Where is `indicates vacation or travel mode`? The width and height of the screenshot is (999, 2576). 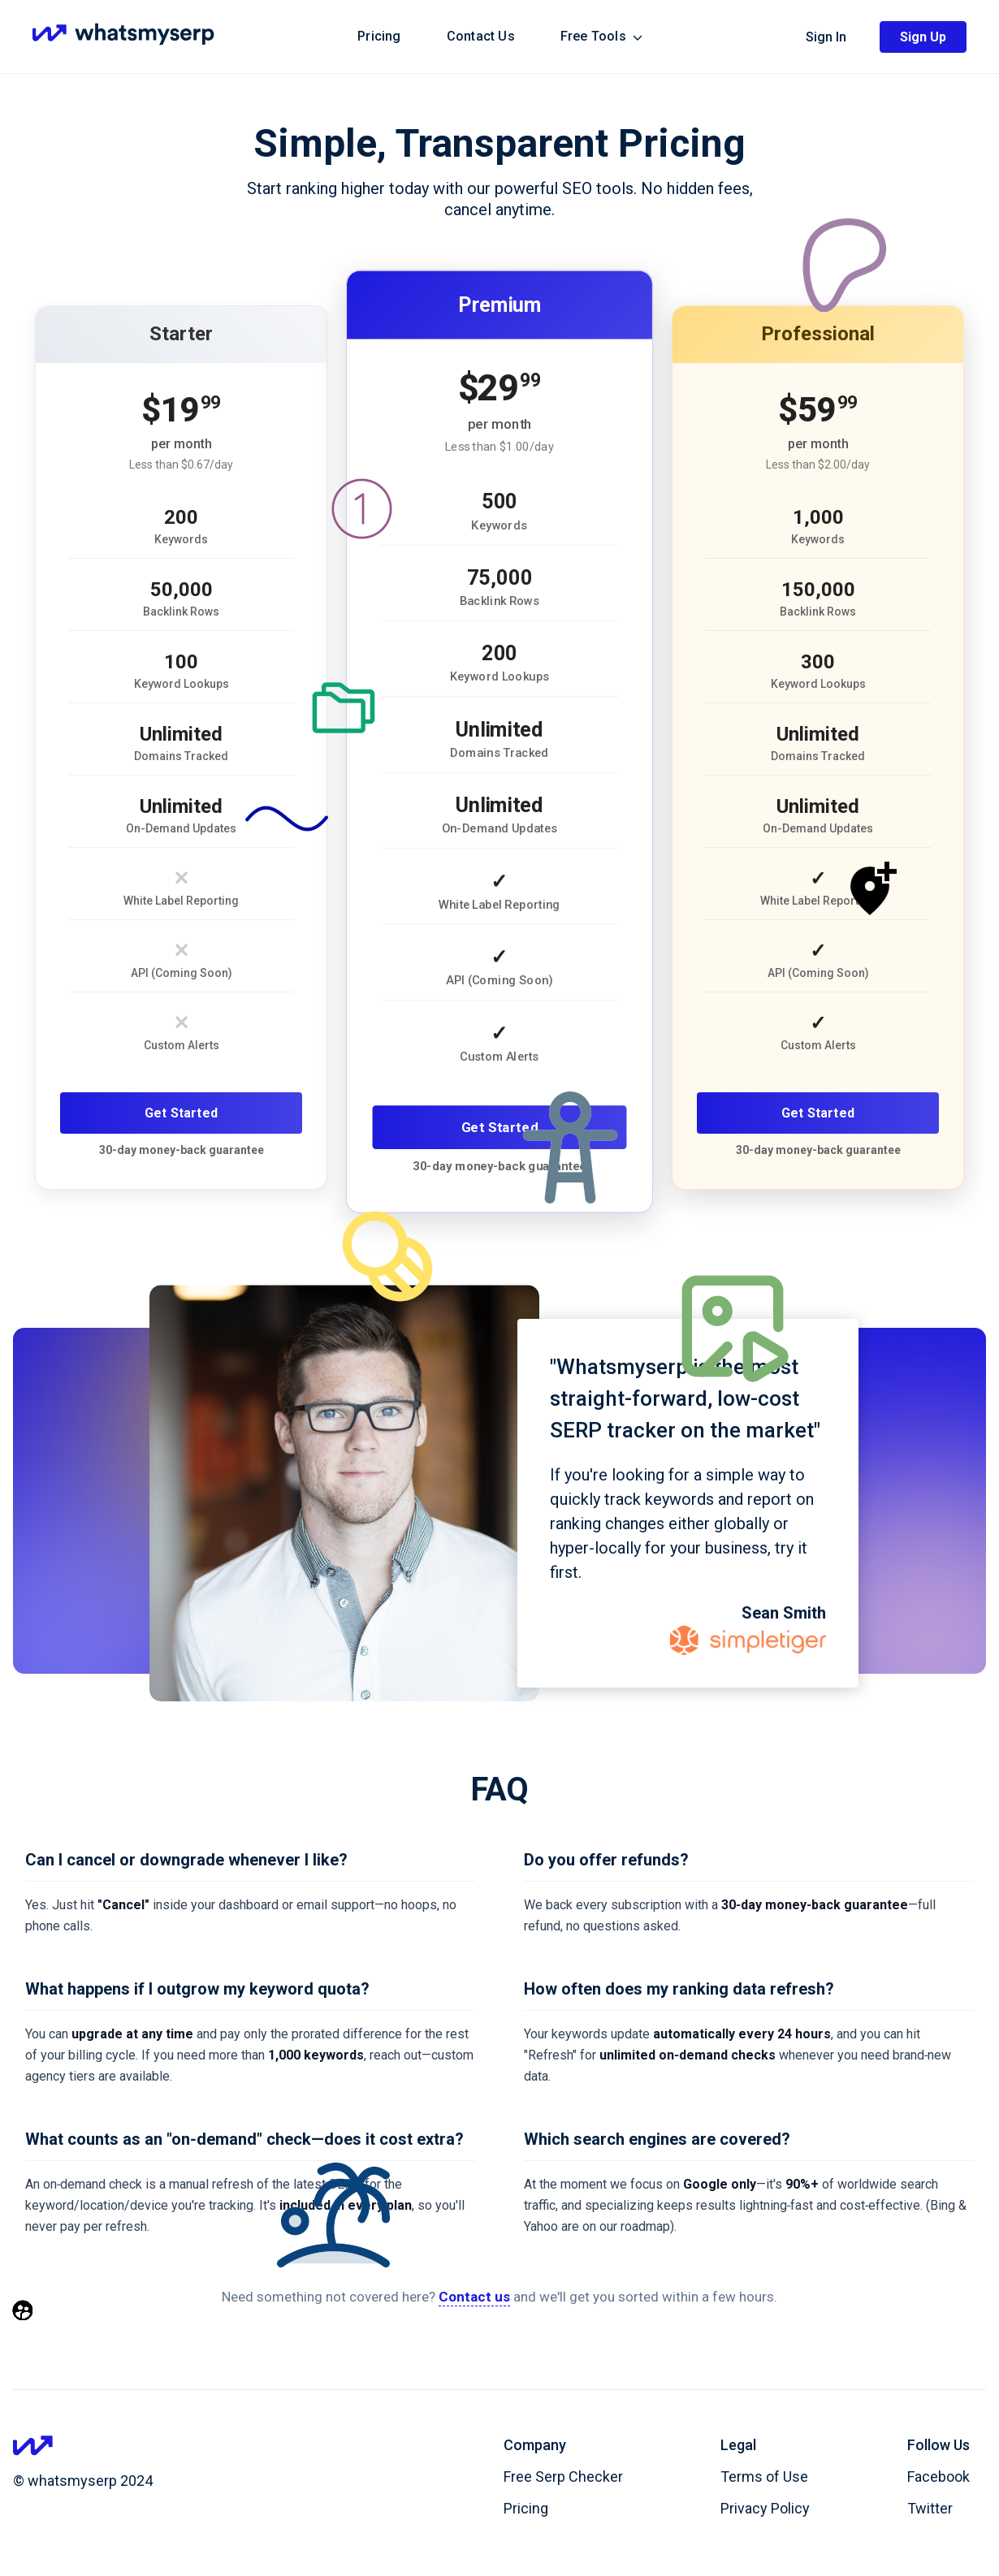 indicates vacation or travel mode is located at coordinates (333, 2215).